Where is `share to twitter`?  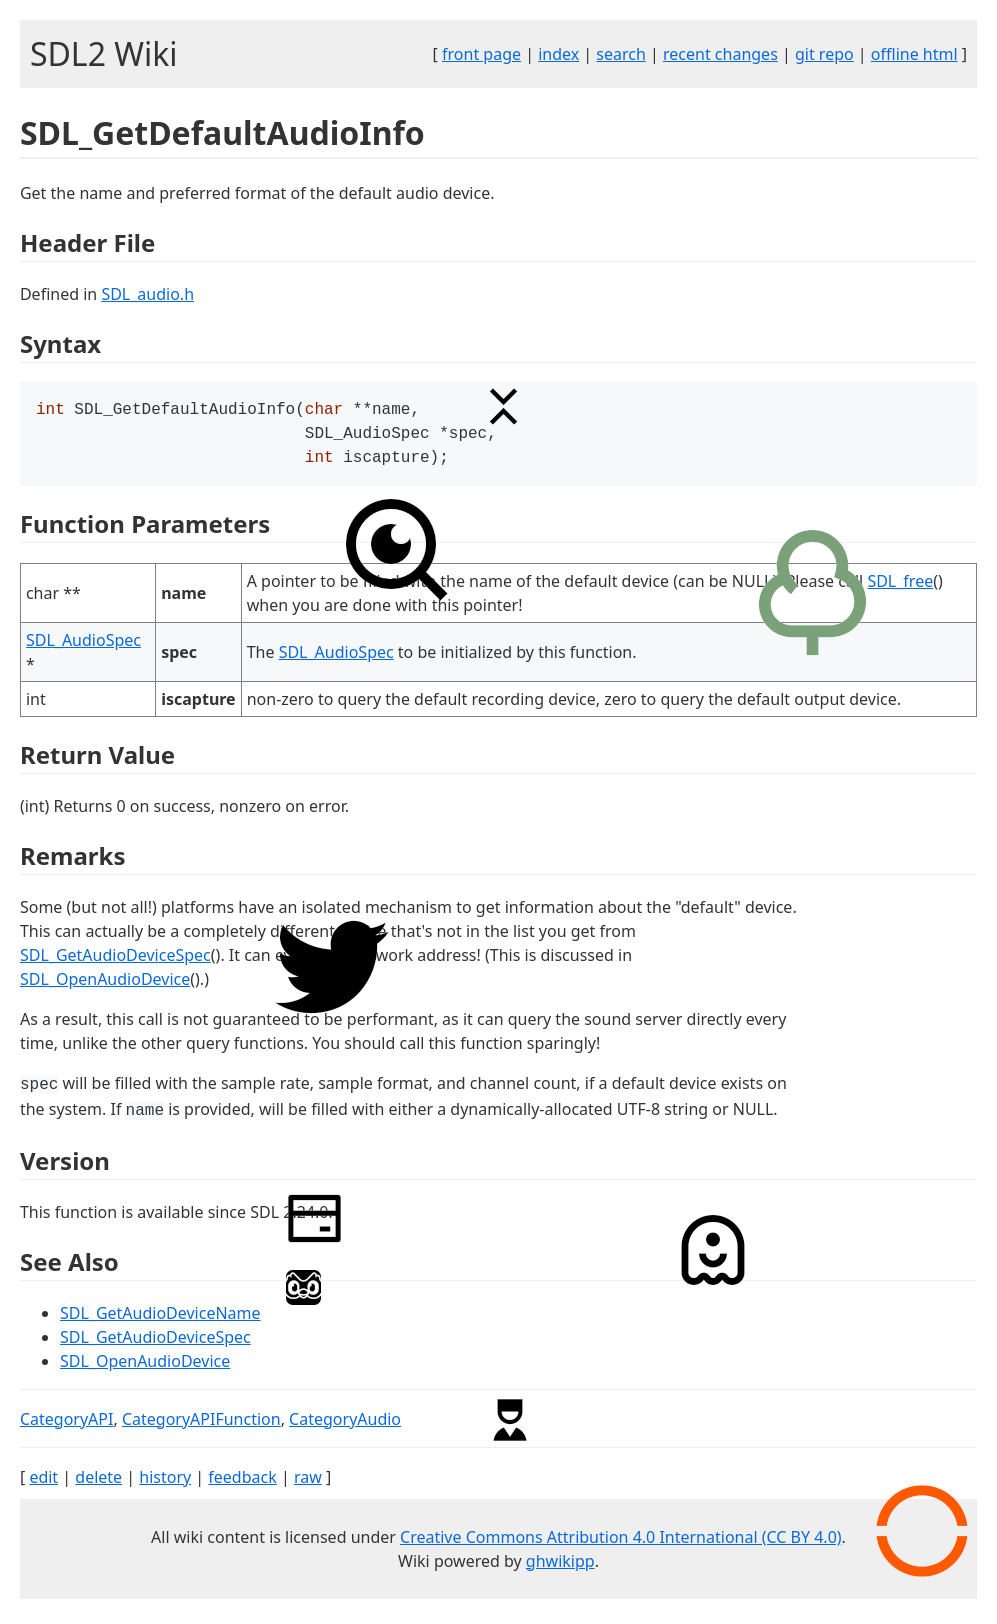
share to twitter is located at coordinates (332, 967).